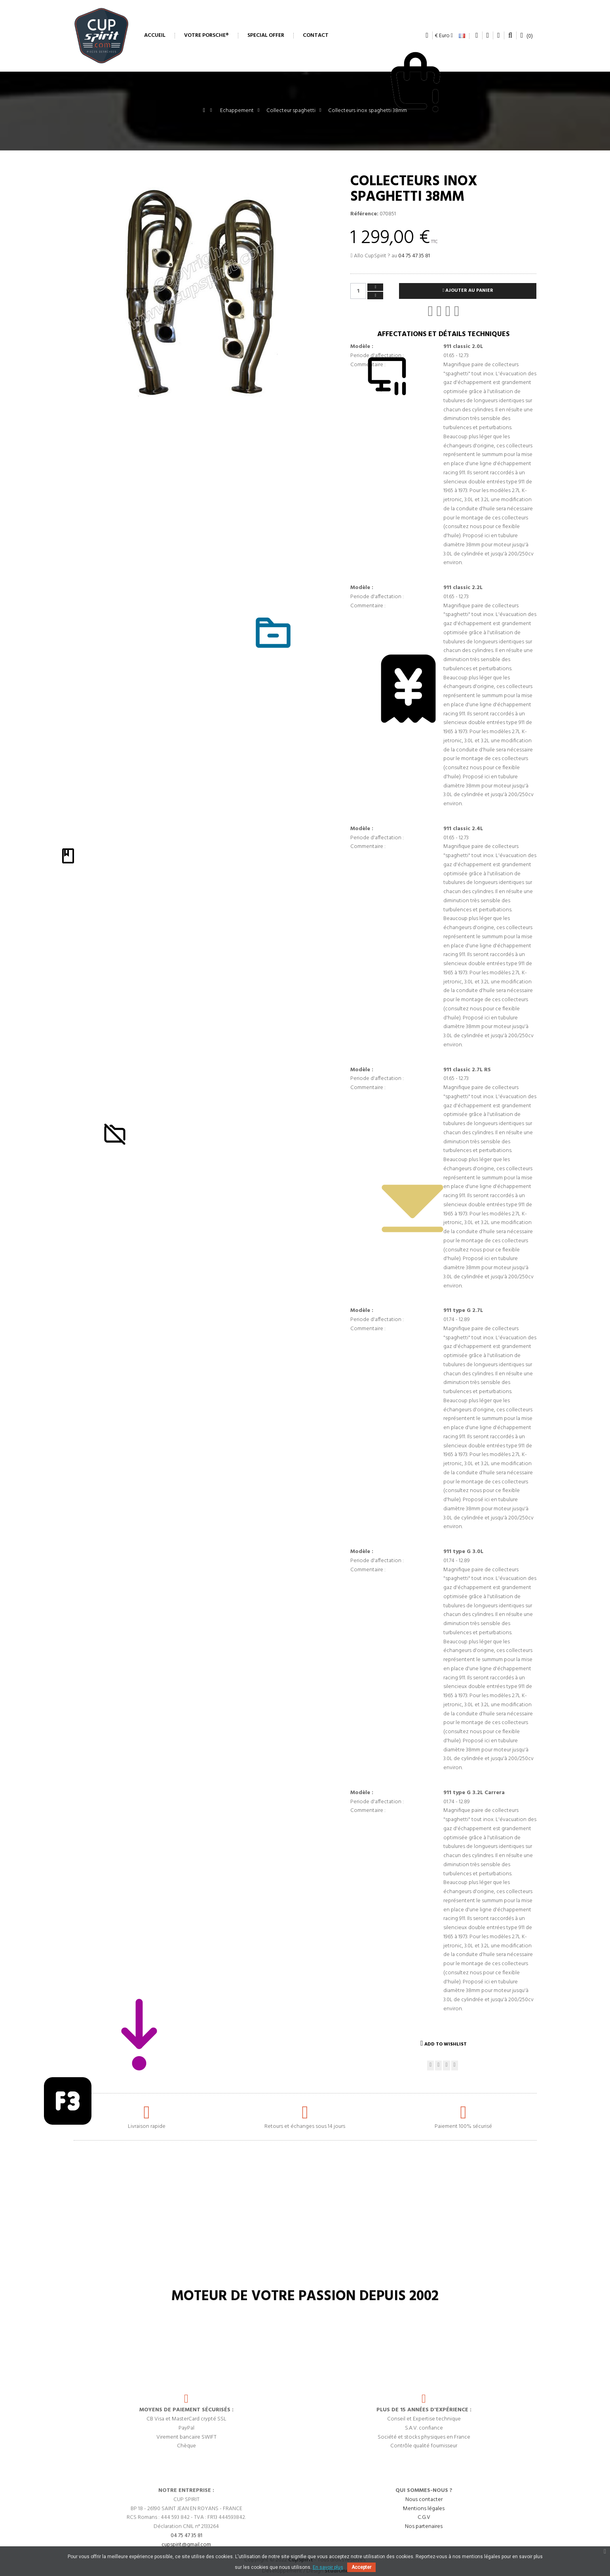 Image resolution: width=610 pixels, height=2576 pixels. What do you see at coordinates (415, 80) in the screenshot?
I see `shopping bag requires attention or action` at bounding box center [415, 80].